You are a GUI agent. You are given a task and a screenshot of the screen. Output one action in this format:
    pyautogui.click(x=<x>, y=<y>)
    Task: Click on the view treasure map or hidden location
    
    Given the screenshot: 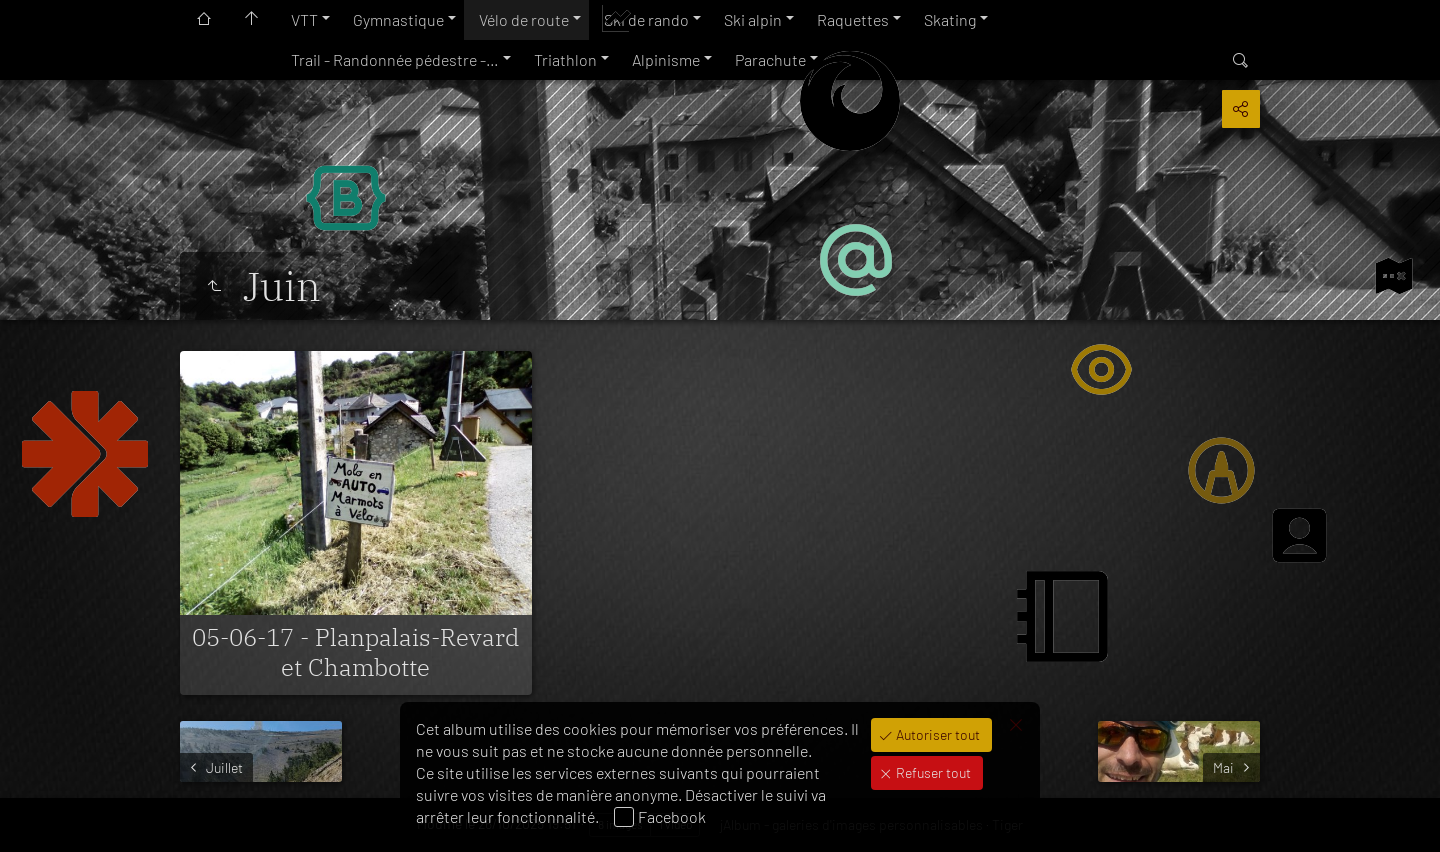 What is the action you would take?
    pyautogui.click(x=1394, y=276)
    